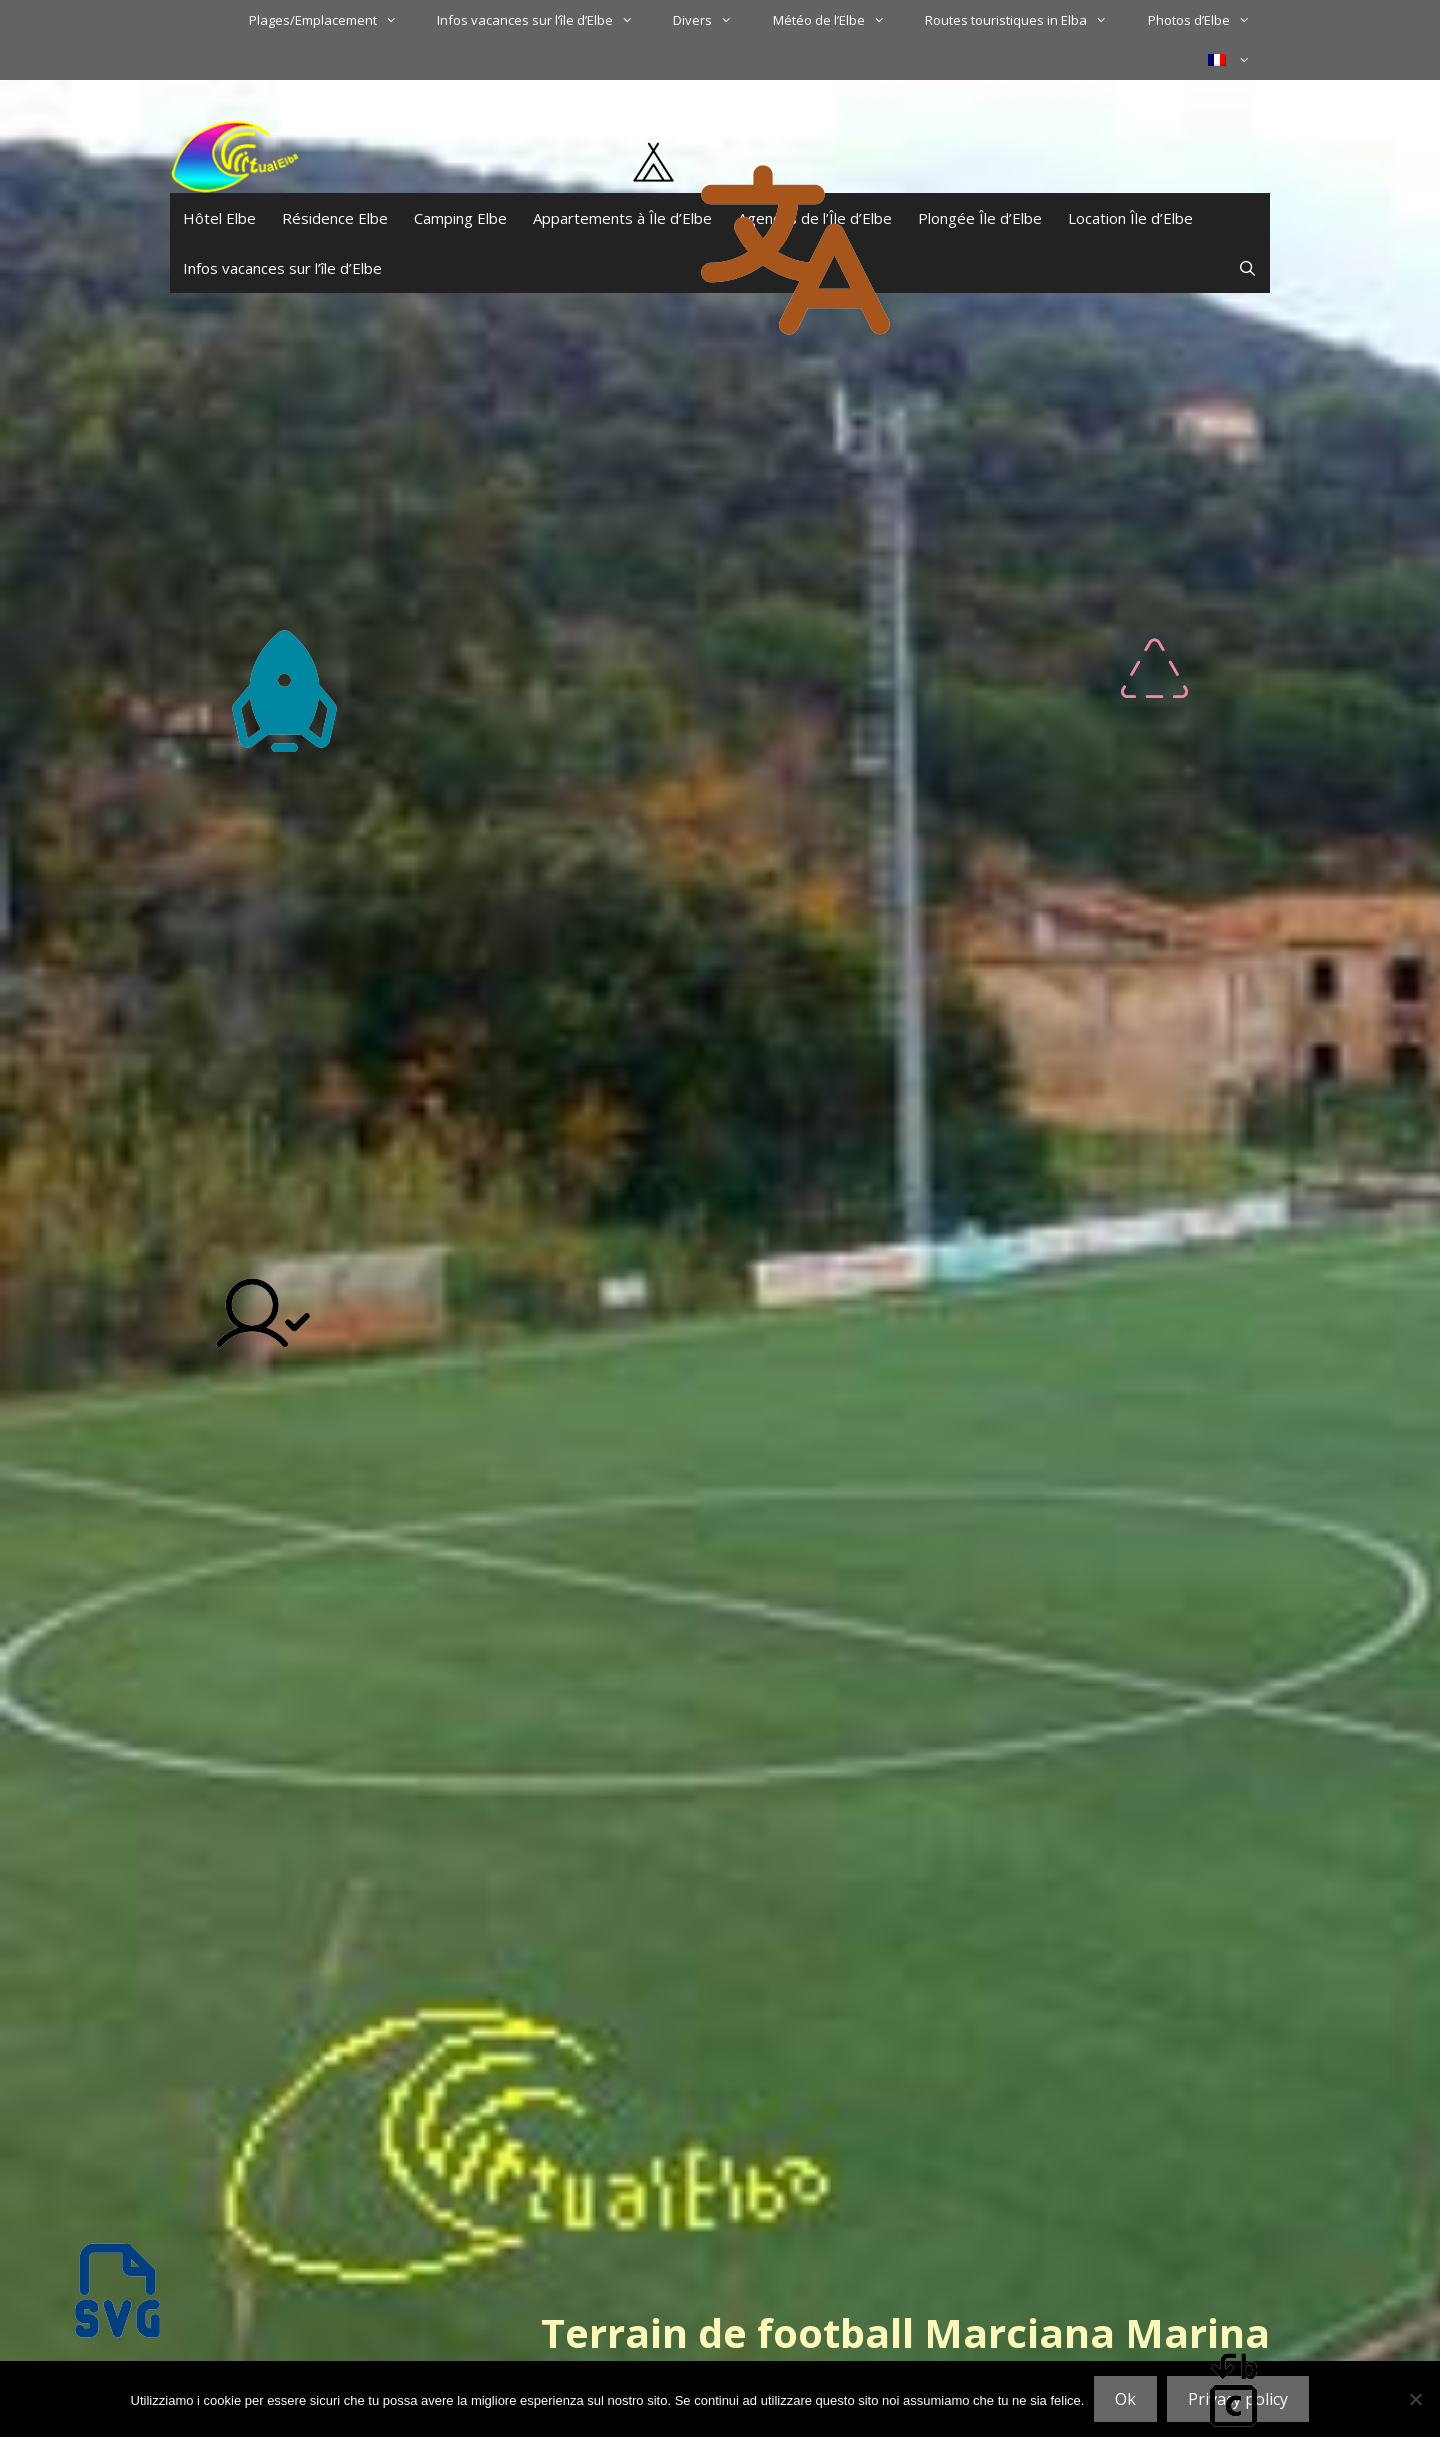  Describe the element at coordinates (260, 1316) in the screenshot. I see `verify or confirm user identity` at that location.